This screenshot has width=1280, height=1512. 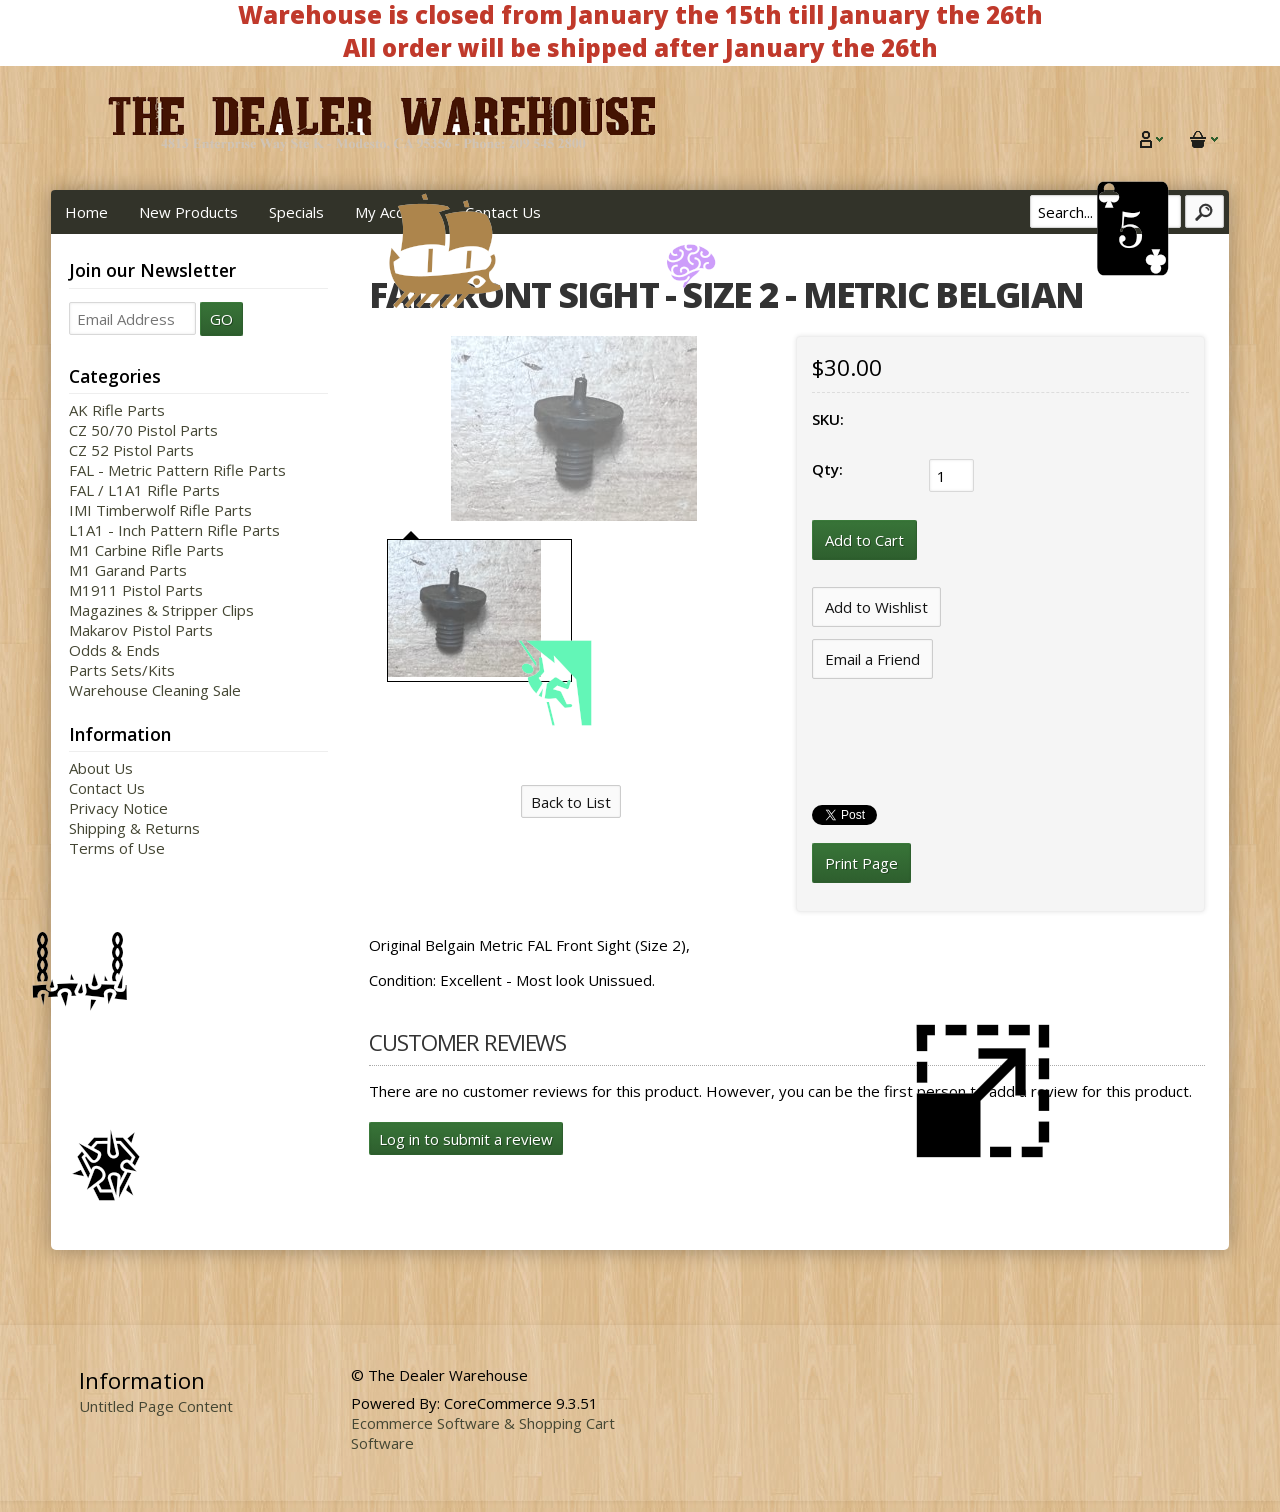 I want to click on select ancient naval unit in strategy game, so click(x=445, y=251).